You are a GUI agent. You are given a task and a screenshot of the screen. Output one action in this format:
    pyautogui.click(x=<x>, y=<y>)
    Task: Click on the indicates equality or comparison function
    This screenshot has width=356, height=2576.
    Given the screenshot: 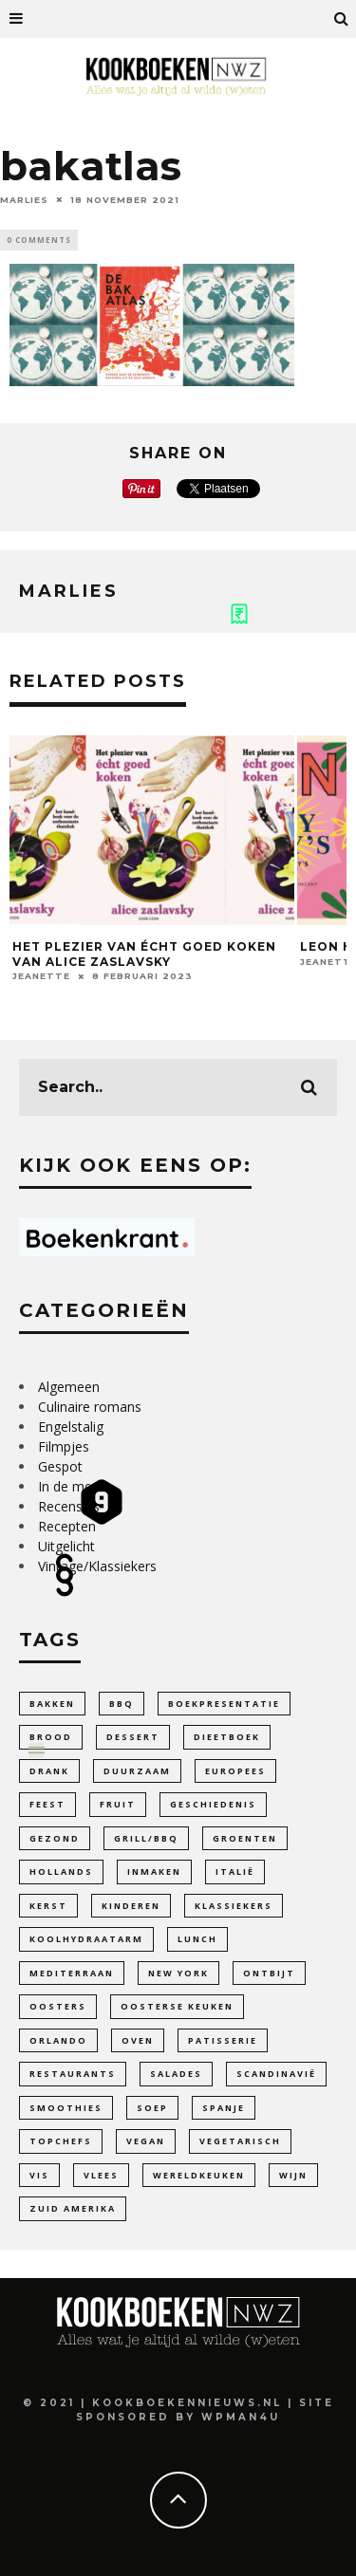 What is the action you would take?
    pyautogui.click(x=36, y=1750)
    